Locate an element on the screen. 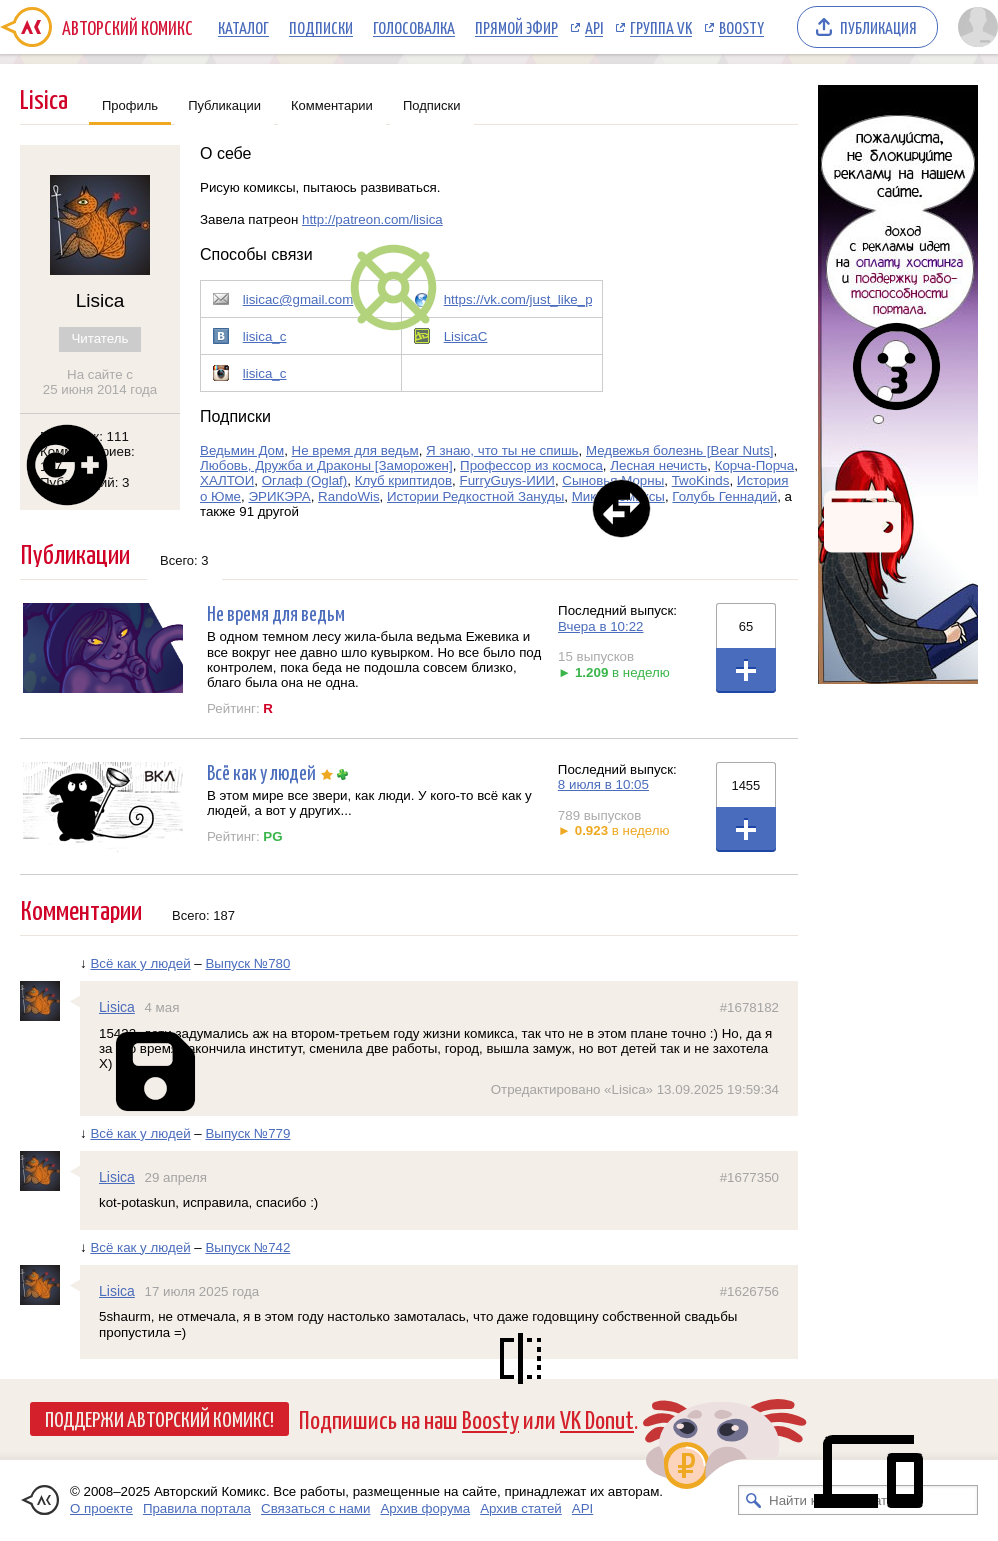 Image resolution: width=998 pixels, height=1541 pixels. save current file or document is located at coordinates (155, 1071).